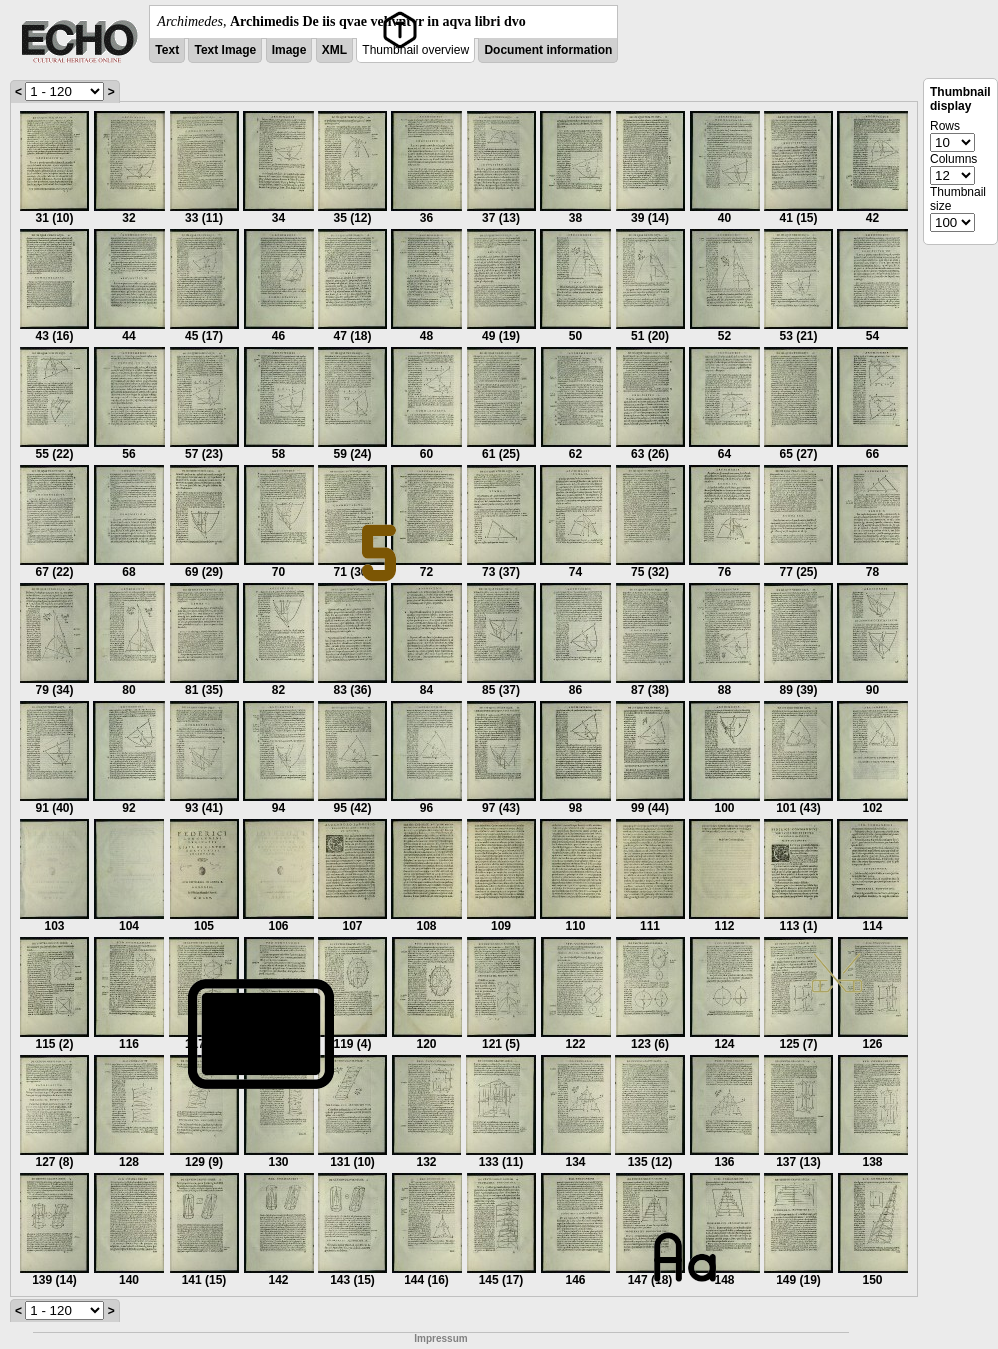 The height and width of the screenshot is (1349, 998). What do you see at coordinates (400, 30) in the screenshot?
I see `indicates a category or tag starting with "T"` at bounding box center [400, 30].